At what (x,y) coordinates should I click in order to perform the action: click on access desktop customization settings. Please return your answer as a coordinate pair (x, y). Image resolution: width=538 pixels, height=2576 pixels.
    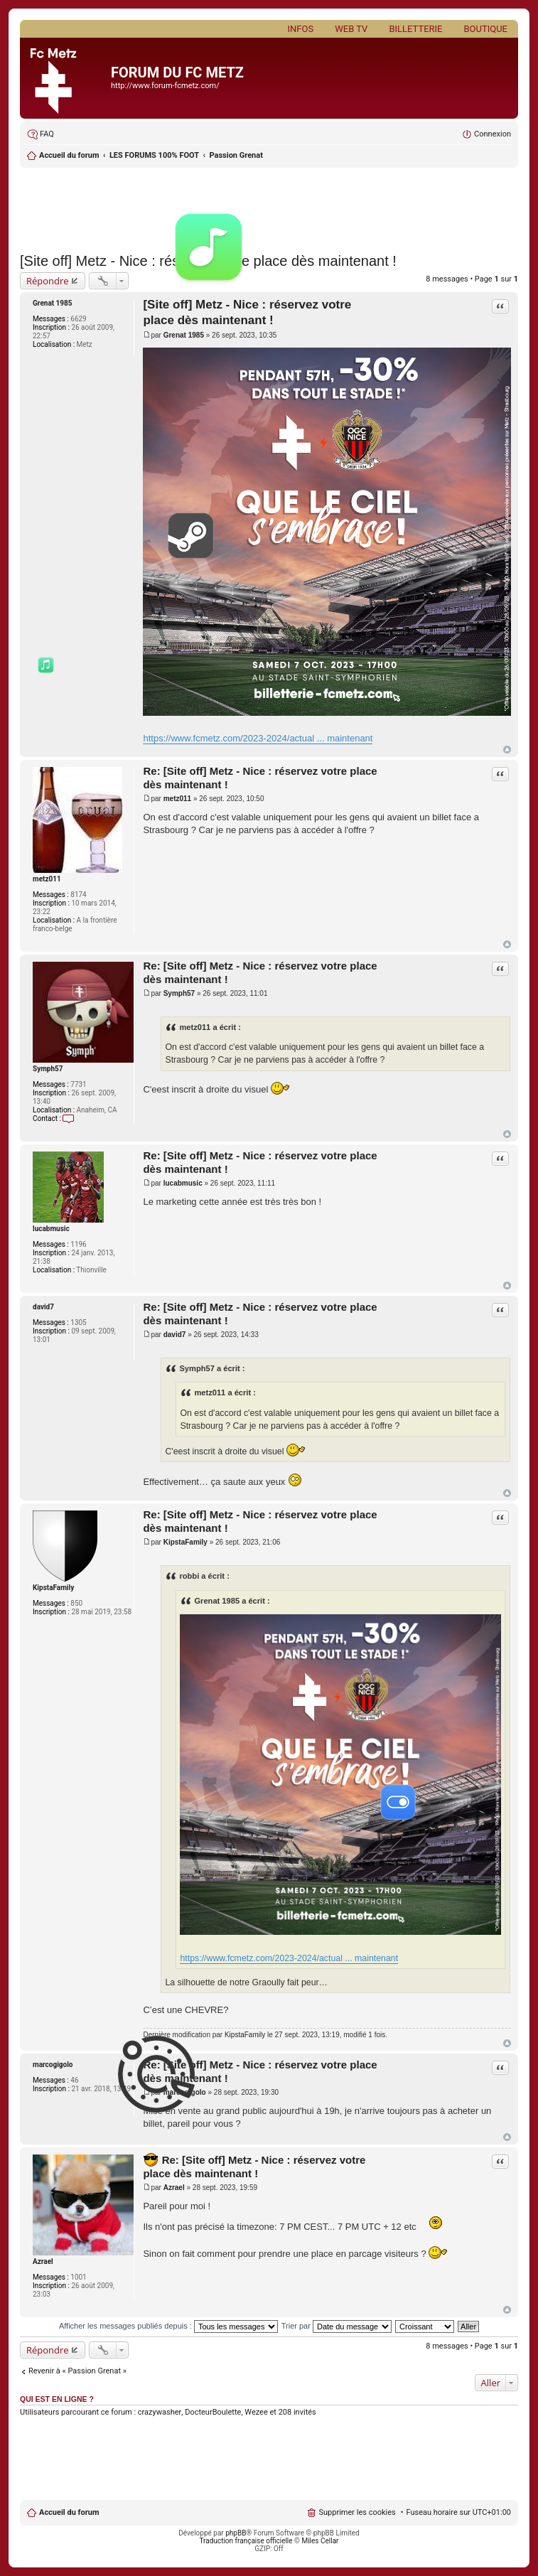
    Looking at the image, I should click on (398, 1803).